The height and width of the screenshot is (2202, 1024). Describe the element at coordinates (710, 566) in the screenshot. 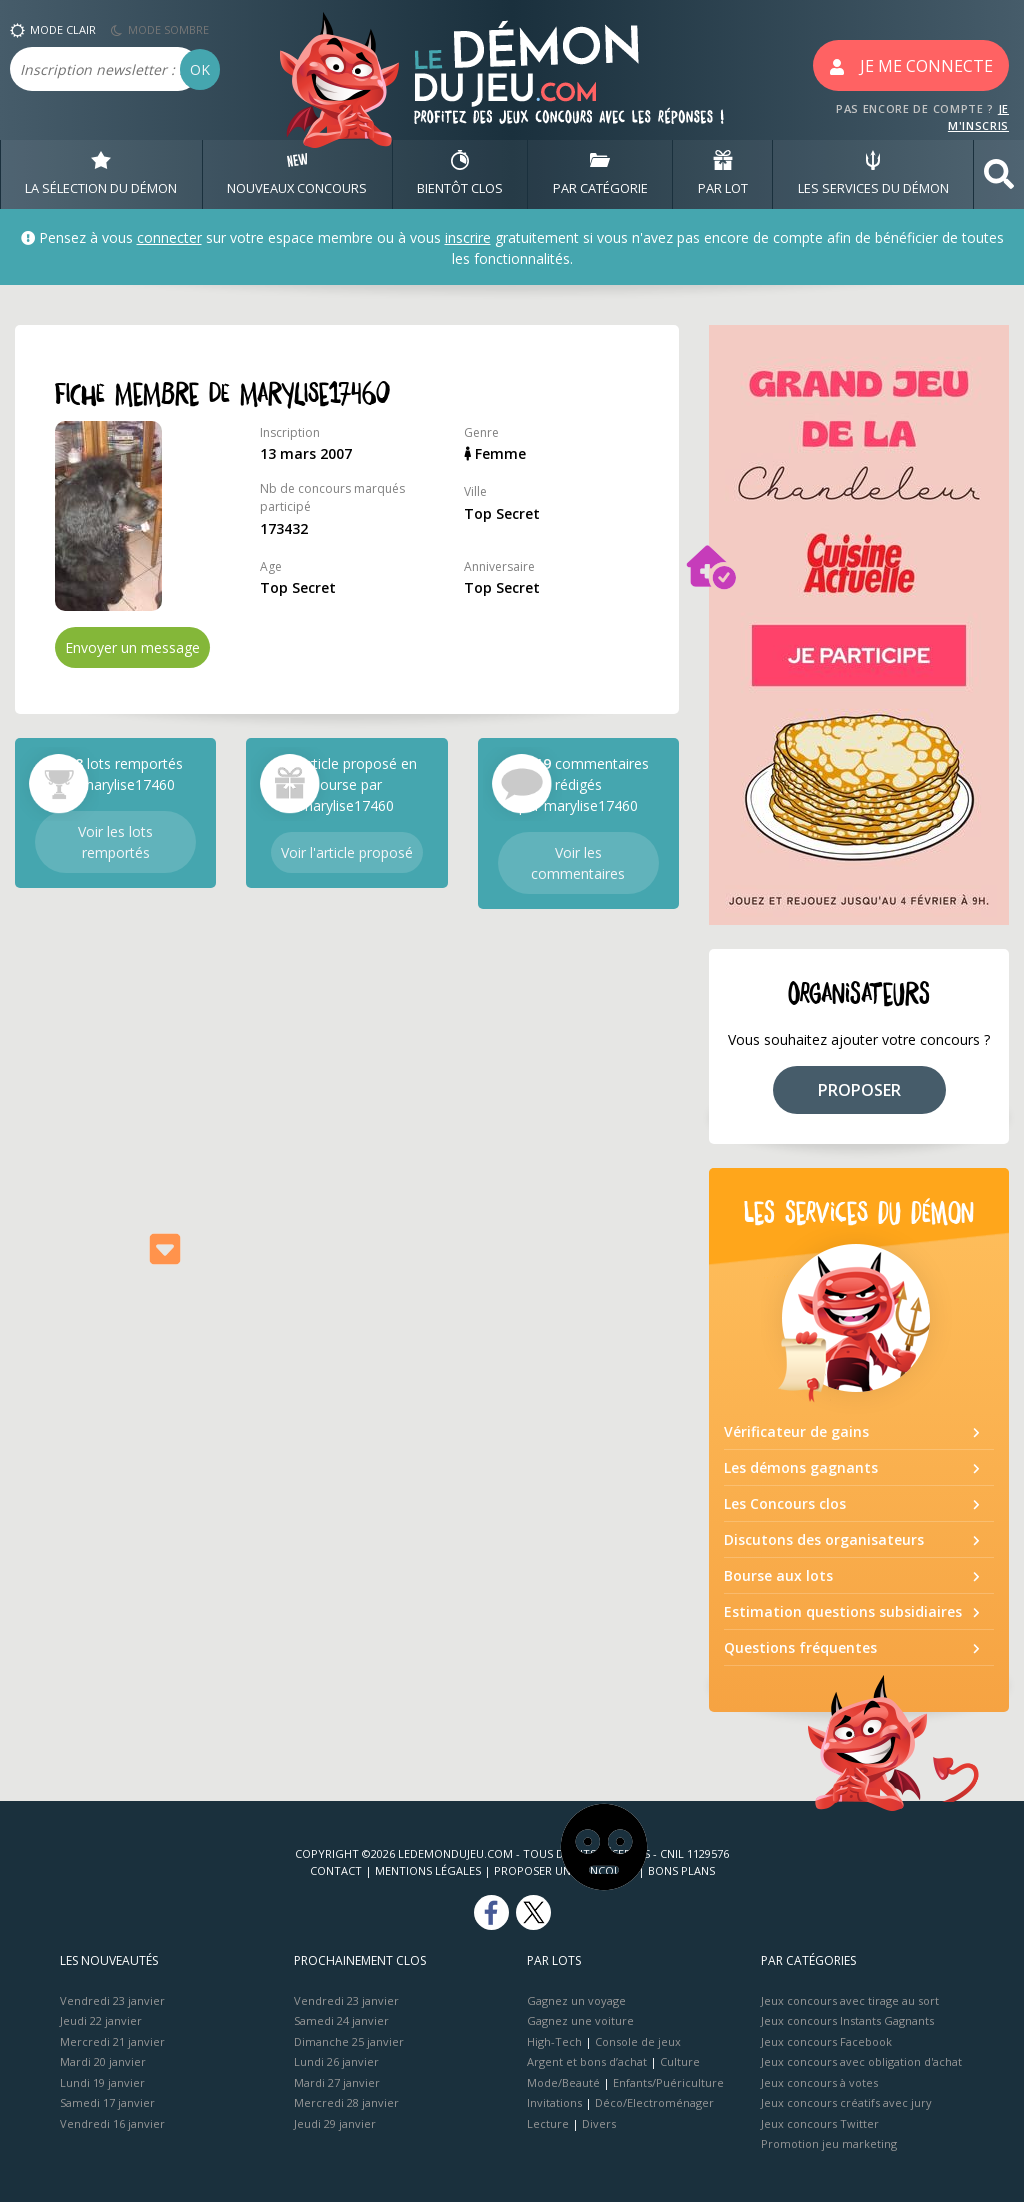

I see `verified medical home or healthcare facility` at that location.